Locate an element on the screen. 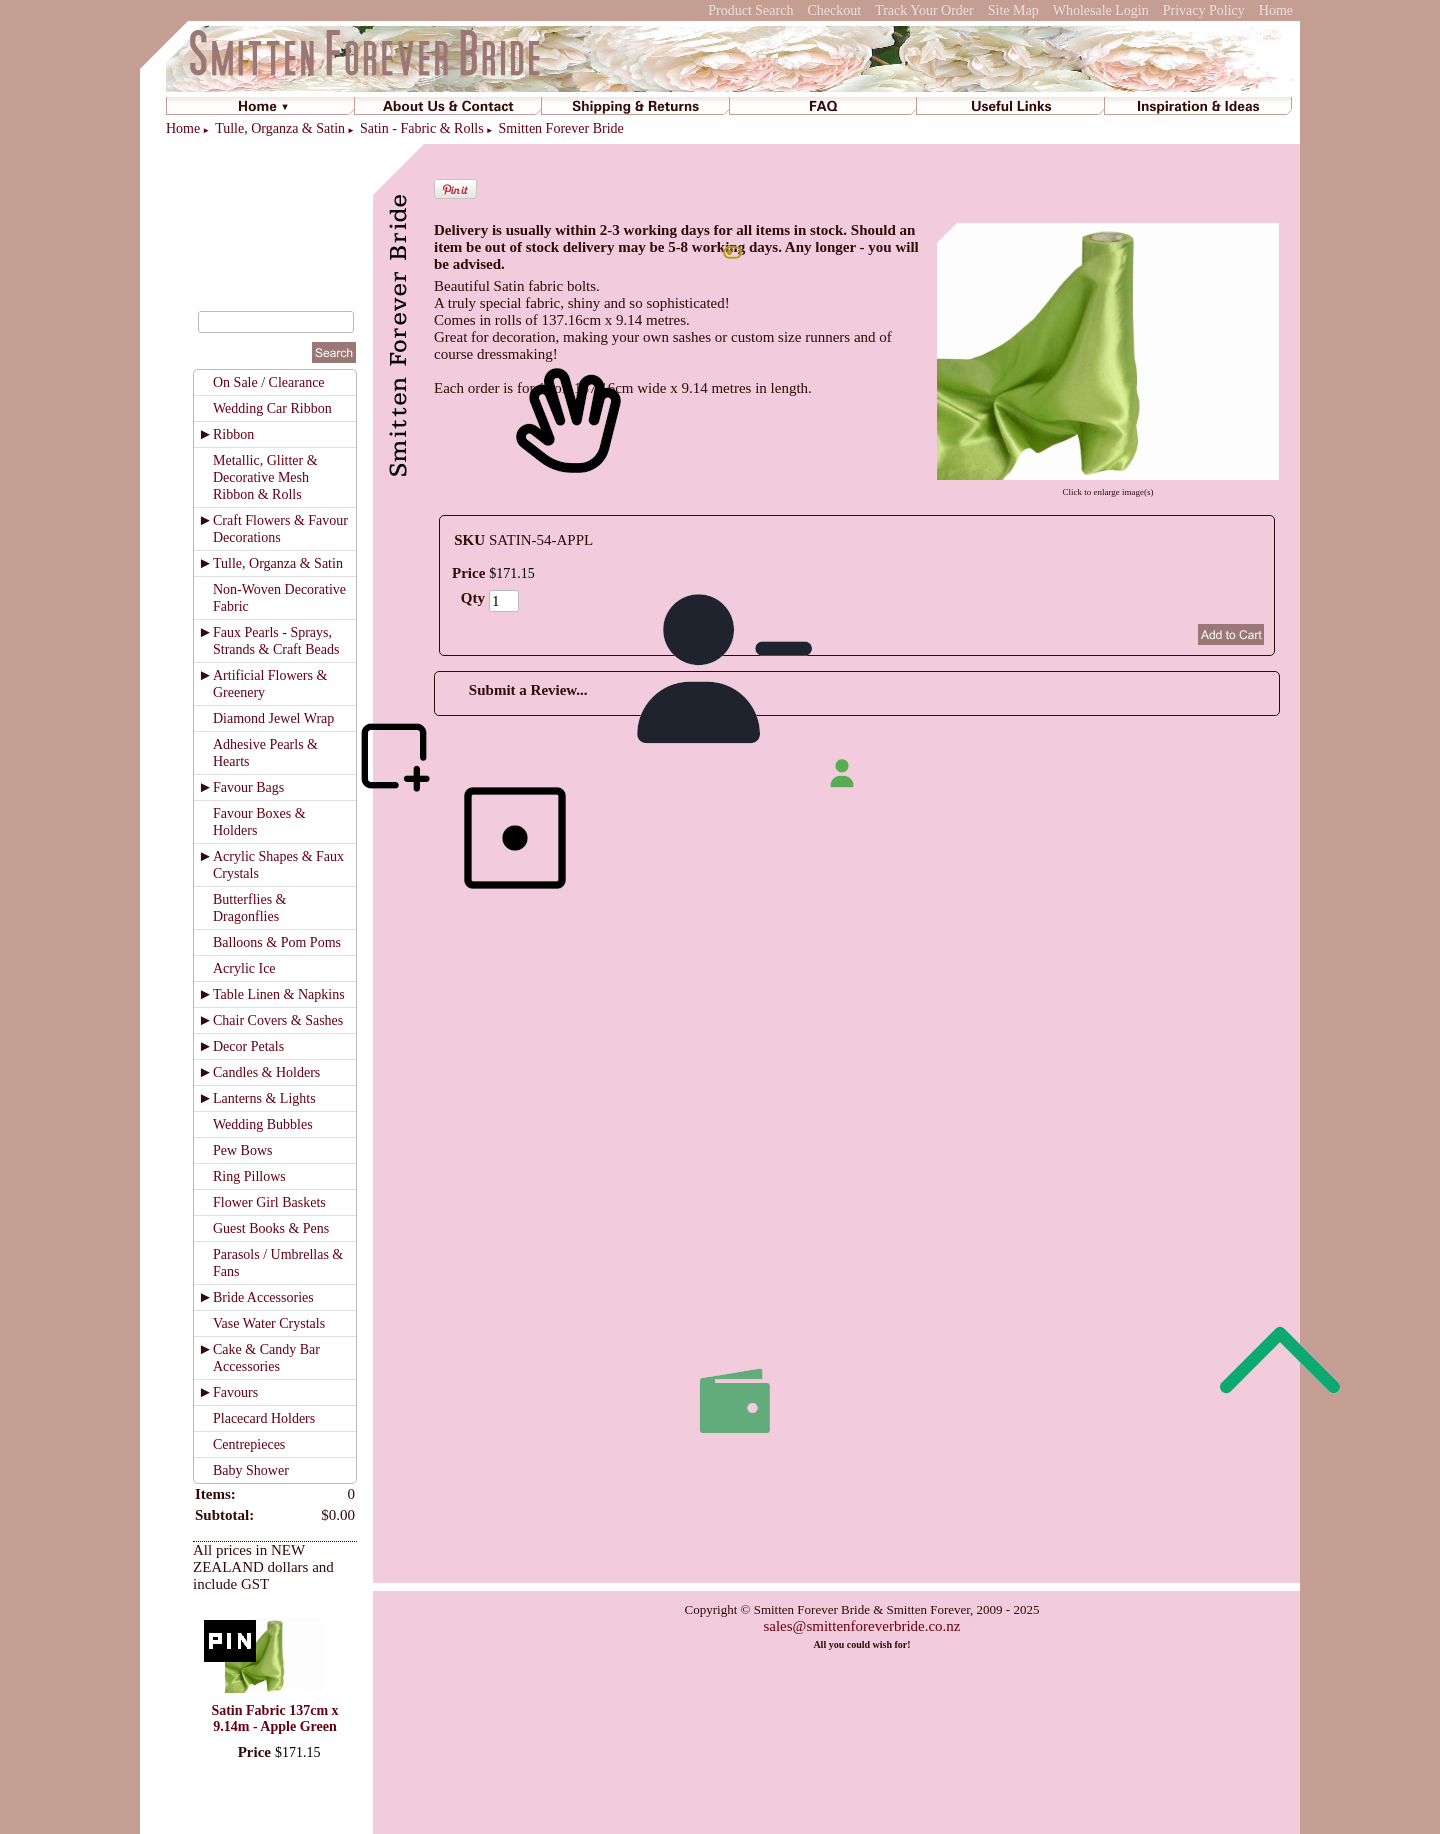  indicates PIN code entry required is located at coordinates (230, 1641).